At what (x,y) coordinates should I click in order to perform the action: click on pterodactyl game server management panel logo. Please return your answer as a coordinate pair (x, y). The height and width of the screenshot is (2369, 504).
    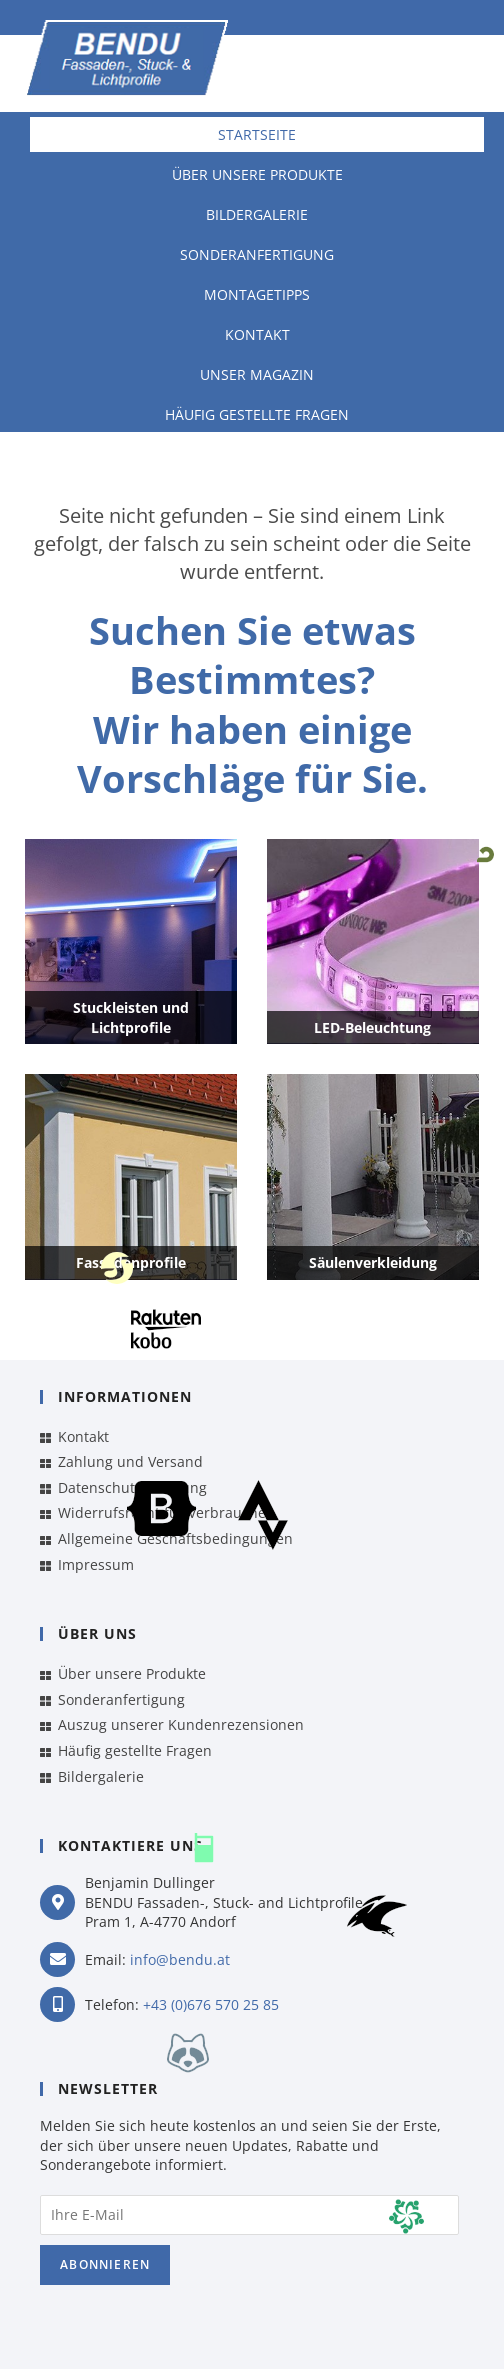
    Looking at the image, I should click on (377, 1916).